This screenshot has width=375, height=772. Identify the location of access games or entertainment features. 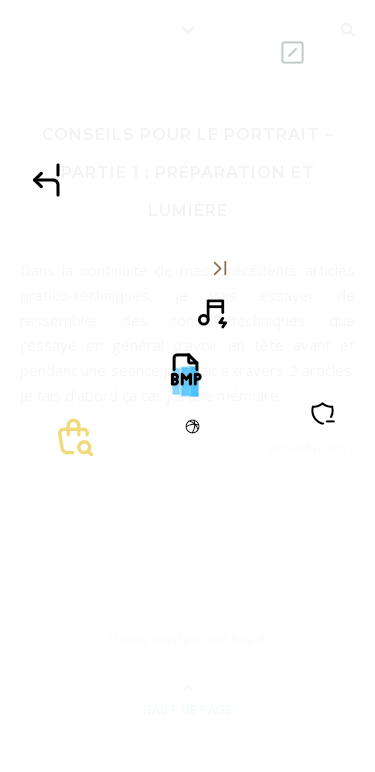
(192, 426).